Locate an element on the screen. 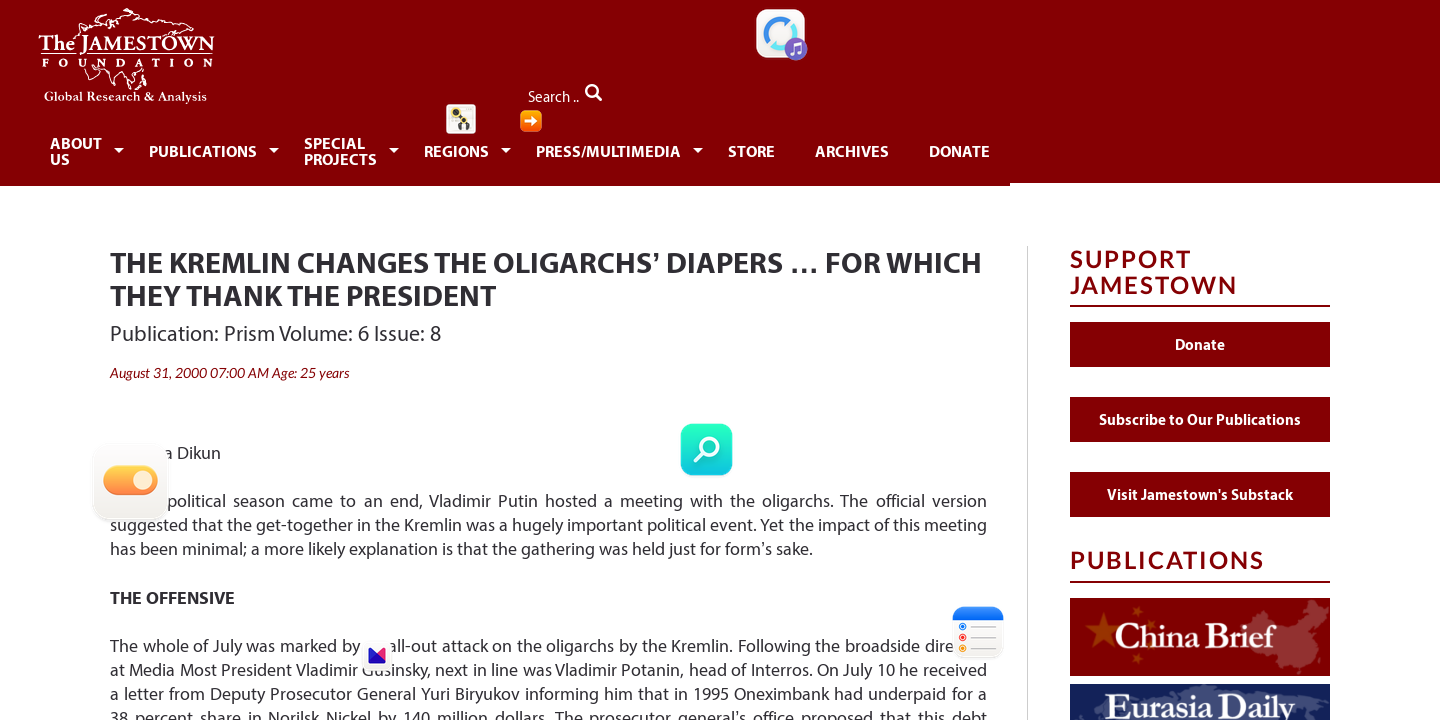 The height and width of the screenshot is (720, 1440). open system log viewer is located at coordinates (706, 449).